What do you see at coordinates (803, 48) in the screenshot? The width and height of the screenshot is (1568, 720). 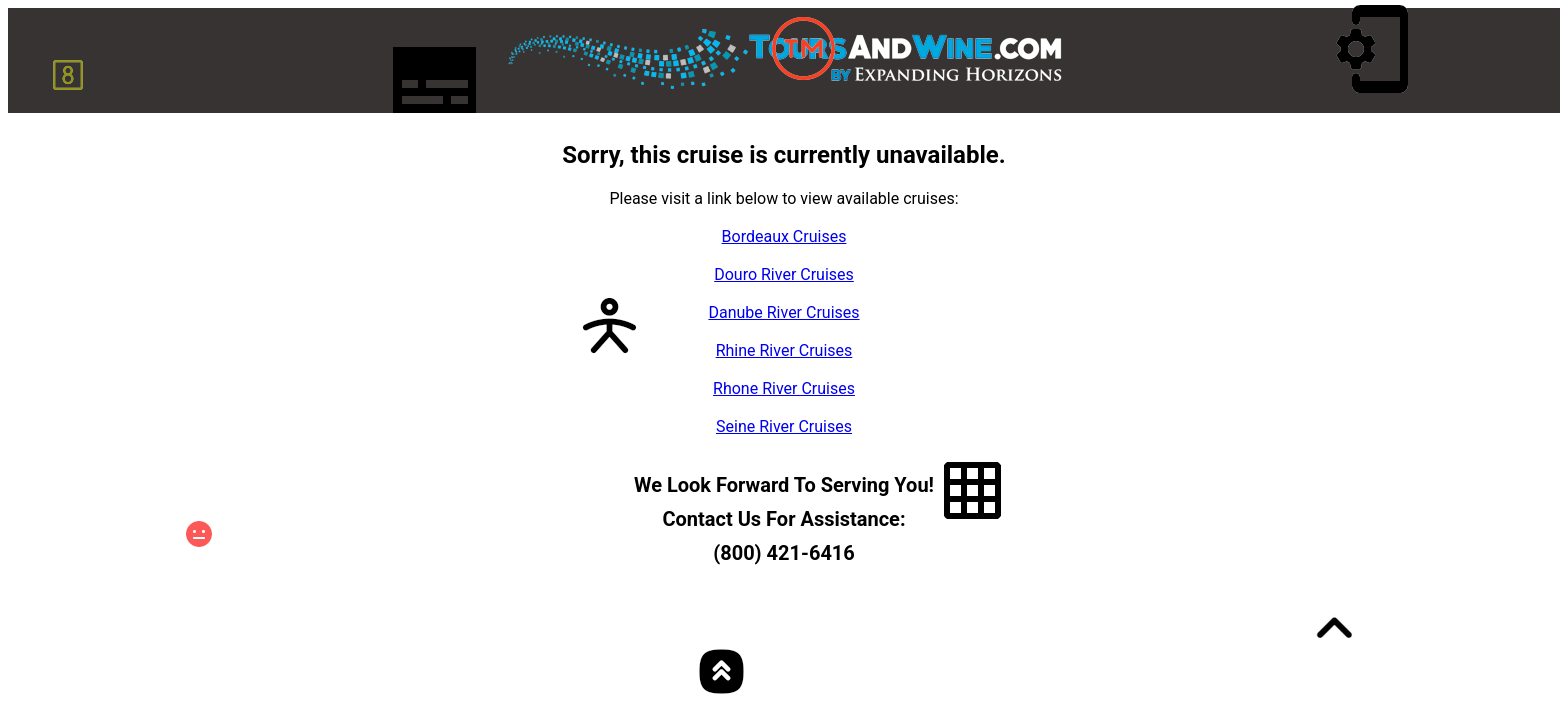 I see `indicates trademarked content or branding` at bounding box center [803, 48].